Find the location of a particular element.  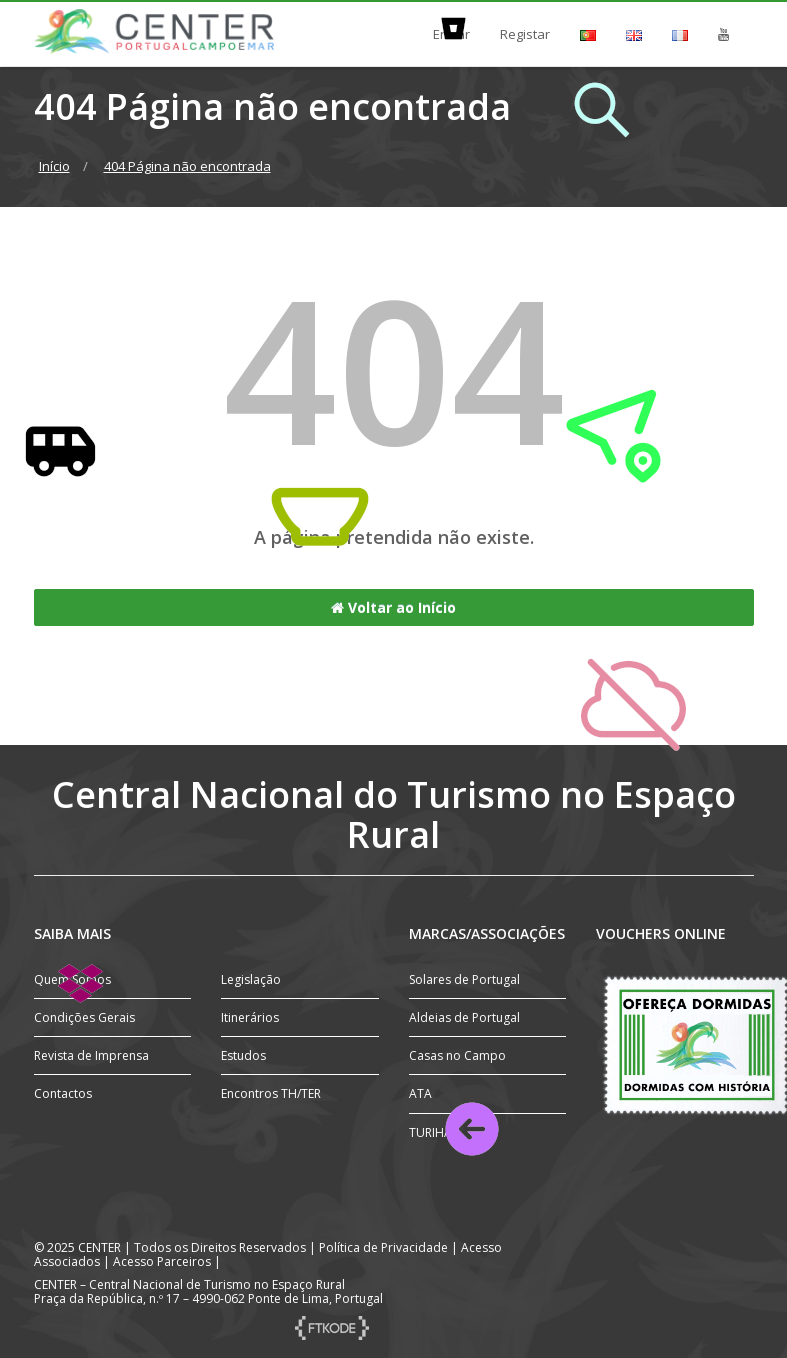

sistrix SEO tool logo is located at coordinates (602, 110).